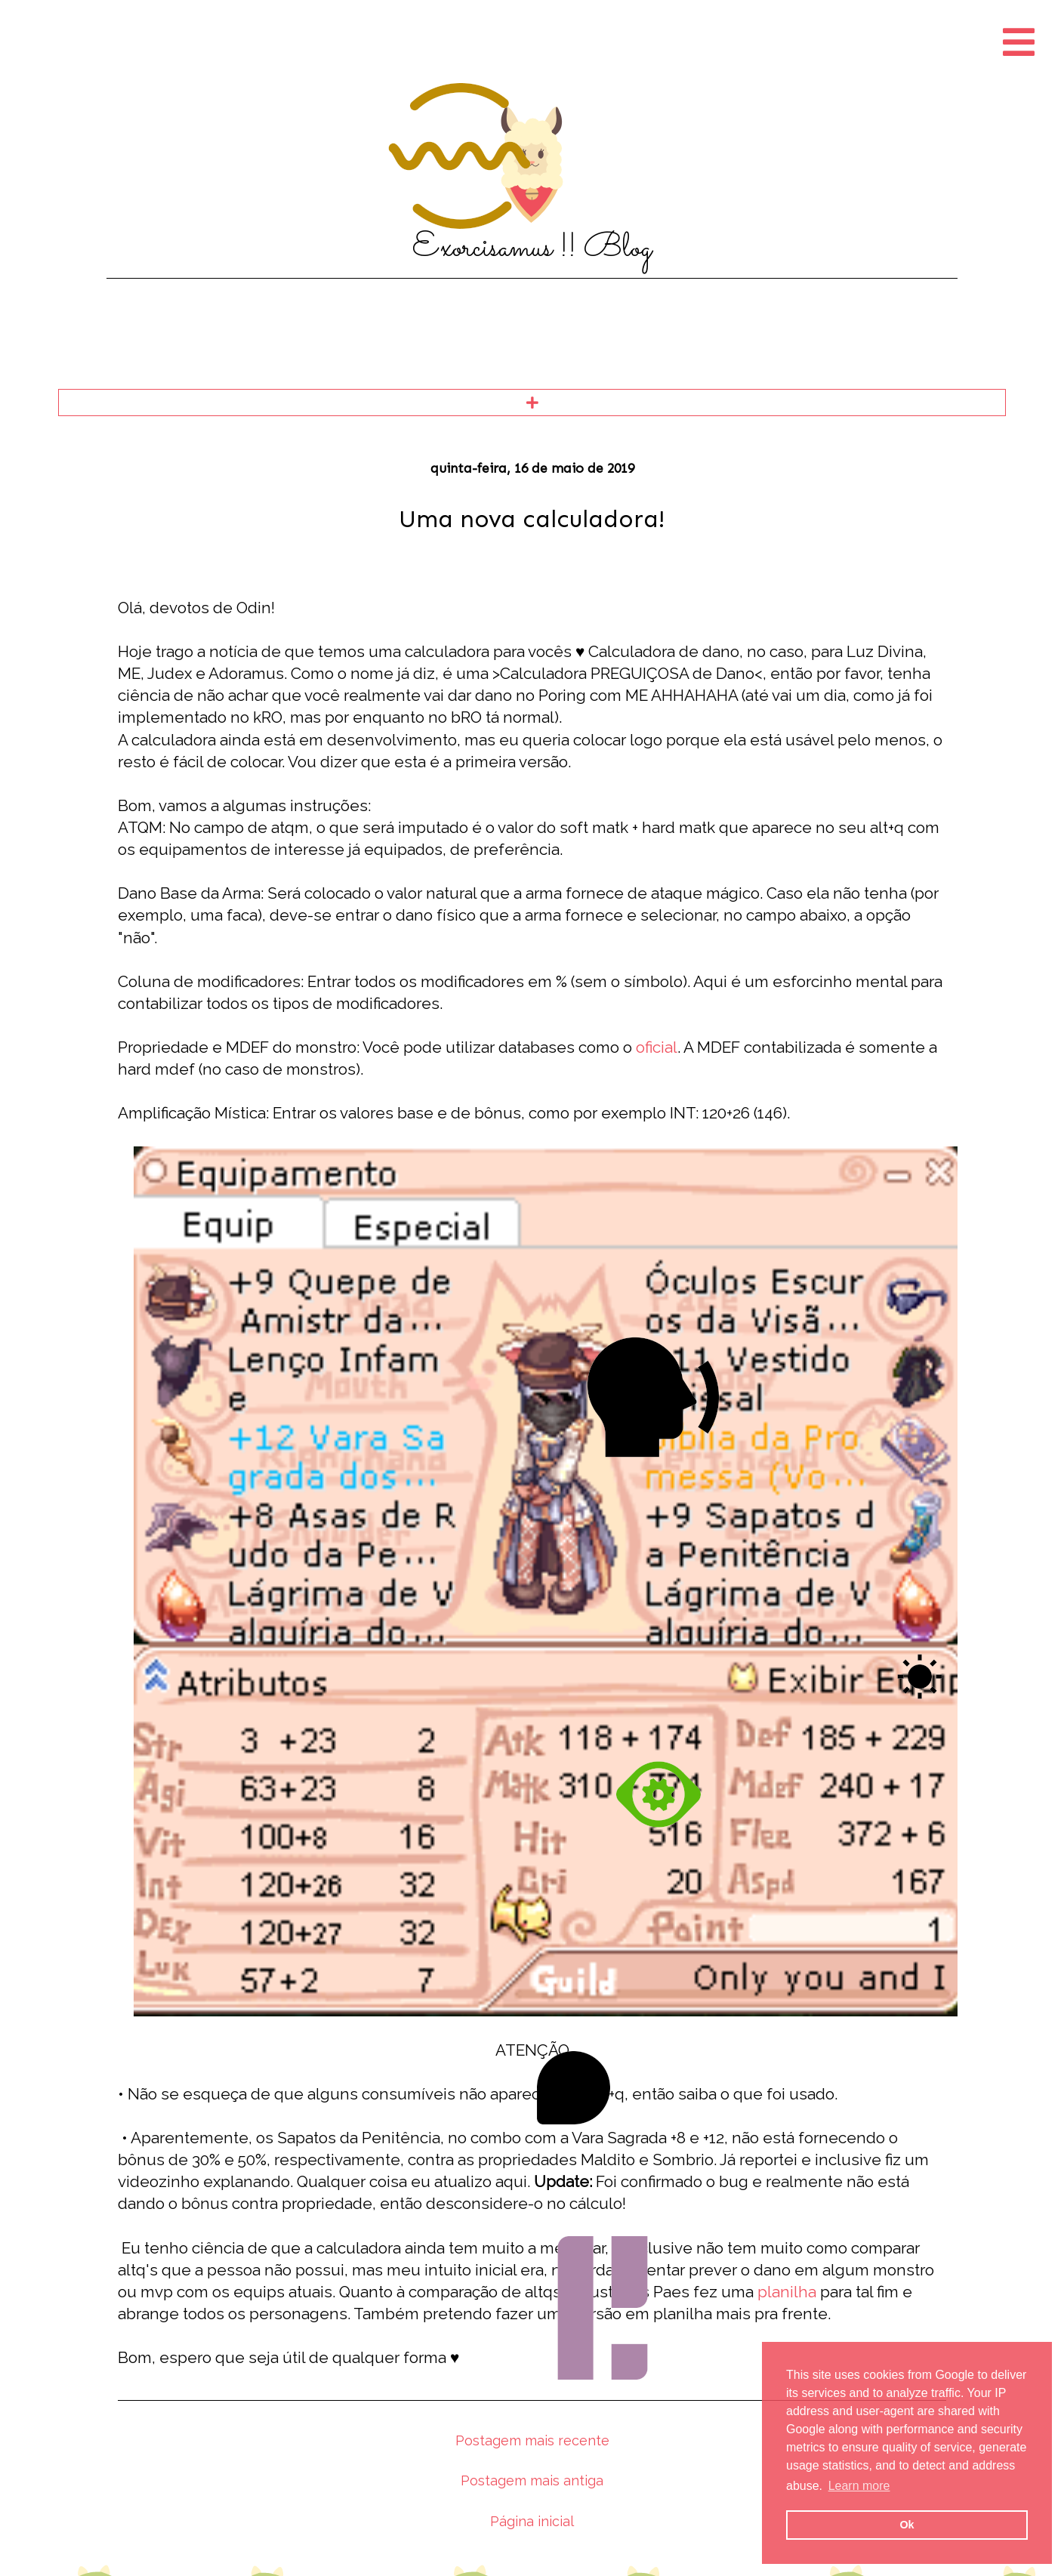  Describe the element at coordinates (658, 1794) in the screenshot. I see `phabricator code review and project management platform logo` at that location.